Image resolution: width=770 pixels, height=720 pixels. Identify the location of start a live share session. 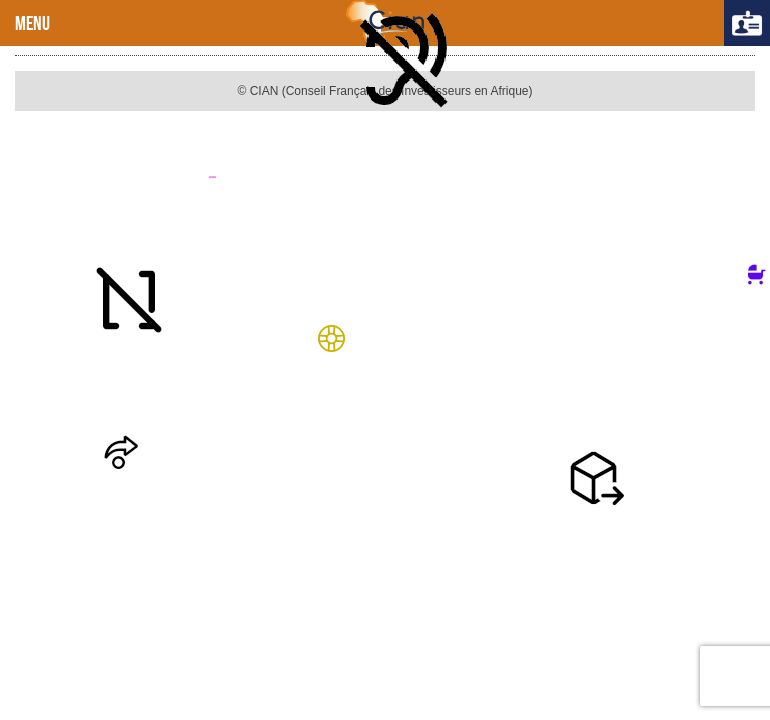
(121, 452).